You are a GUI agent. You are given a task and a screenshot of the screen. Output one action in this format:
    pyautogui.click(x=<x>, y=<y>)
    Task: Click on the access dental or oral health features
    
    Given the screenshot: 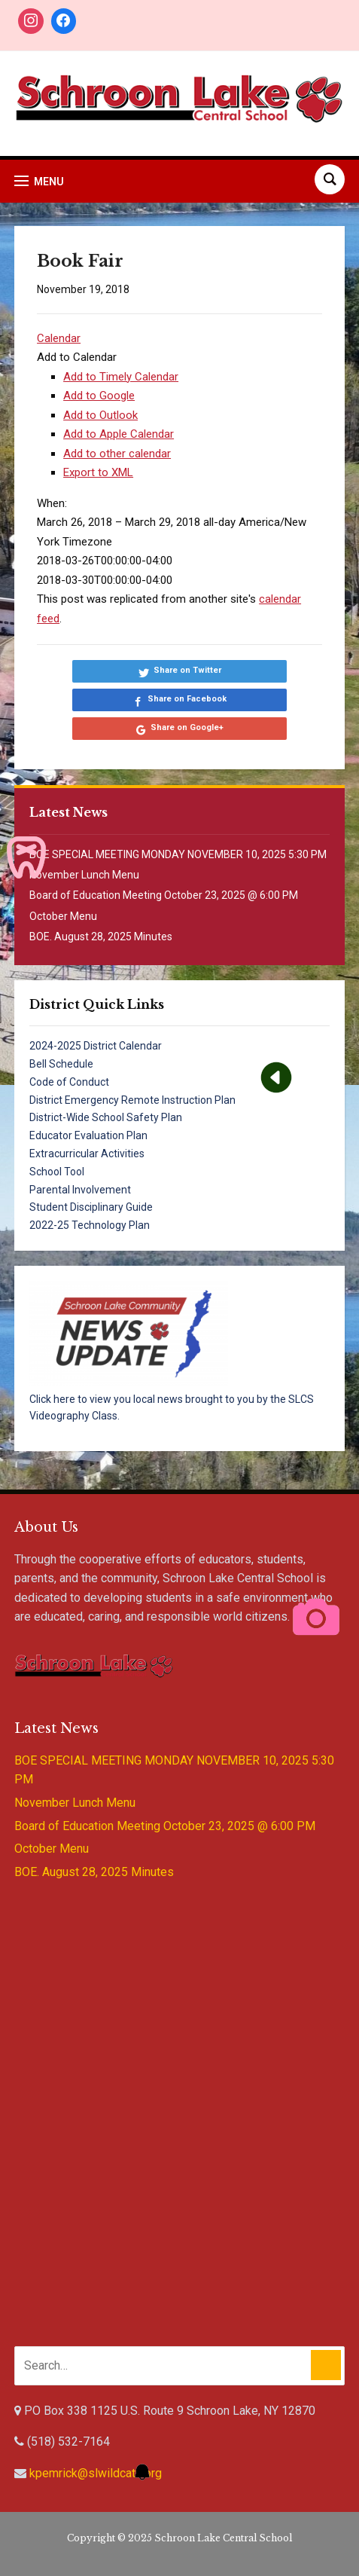 What is the action you would take?
    pyautogui.click(x=26, y=857)
    